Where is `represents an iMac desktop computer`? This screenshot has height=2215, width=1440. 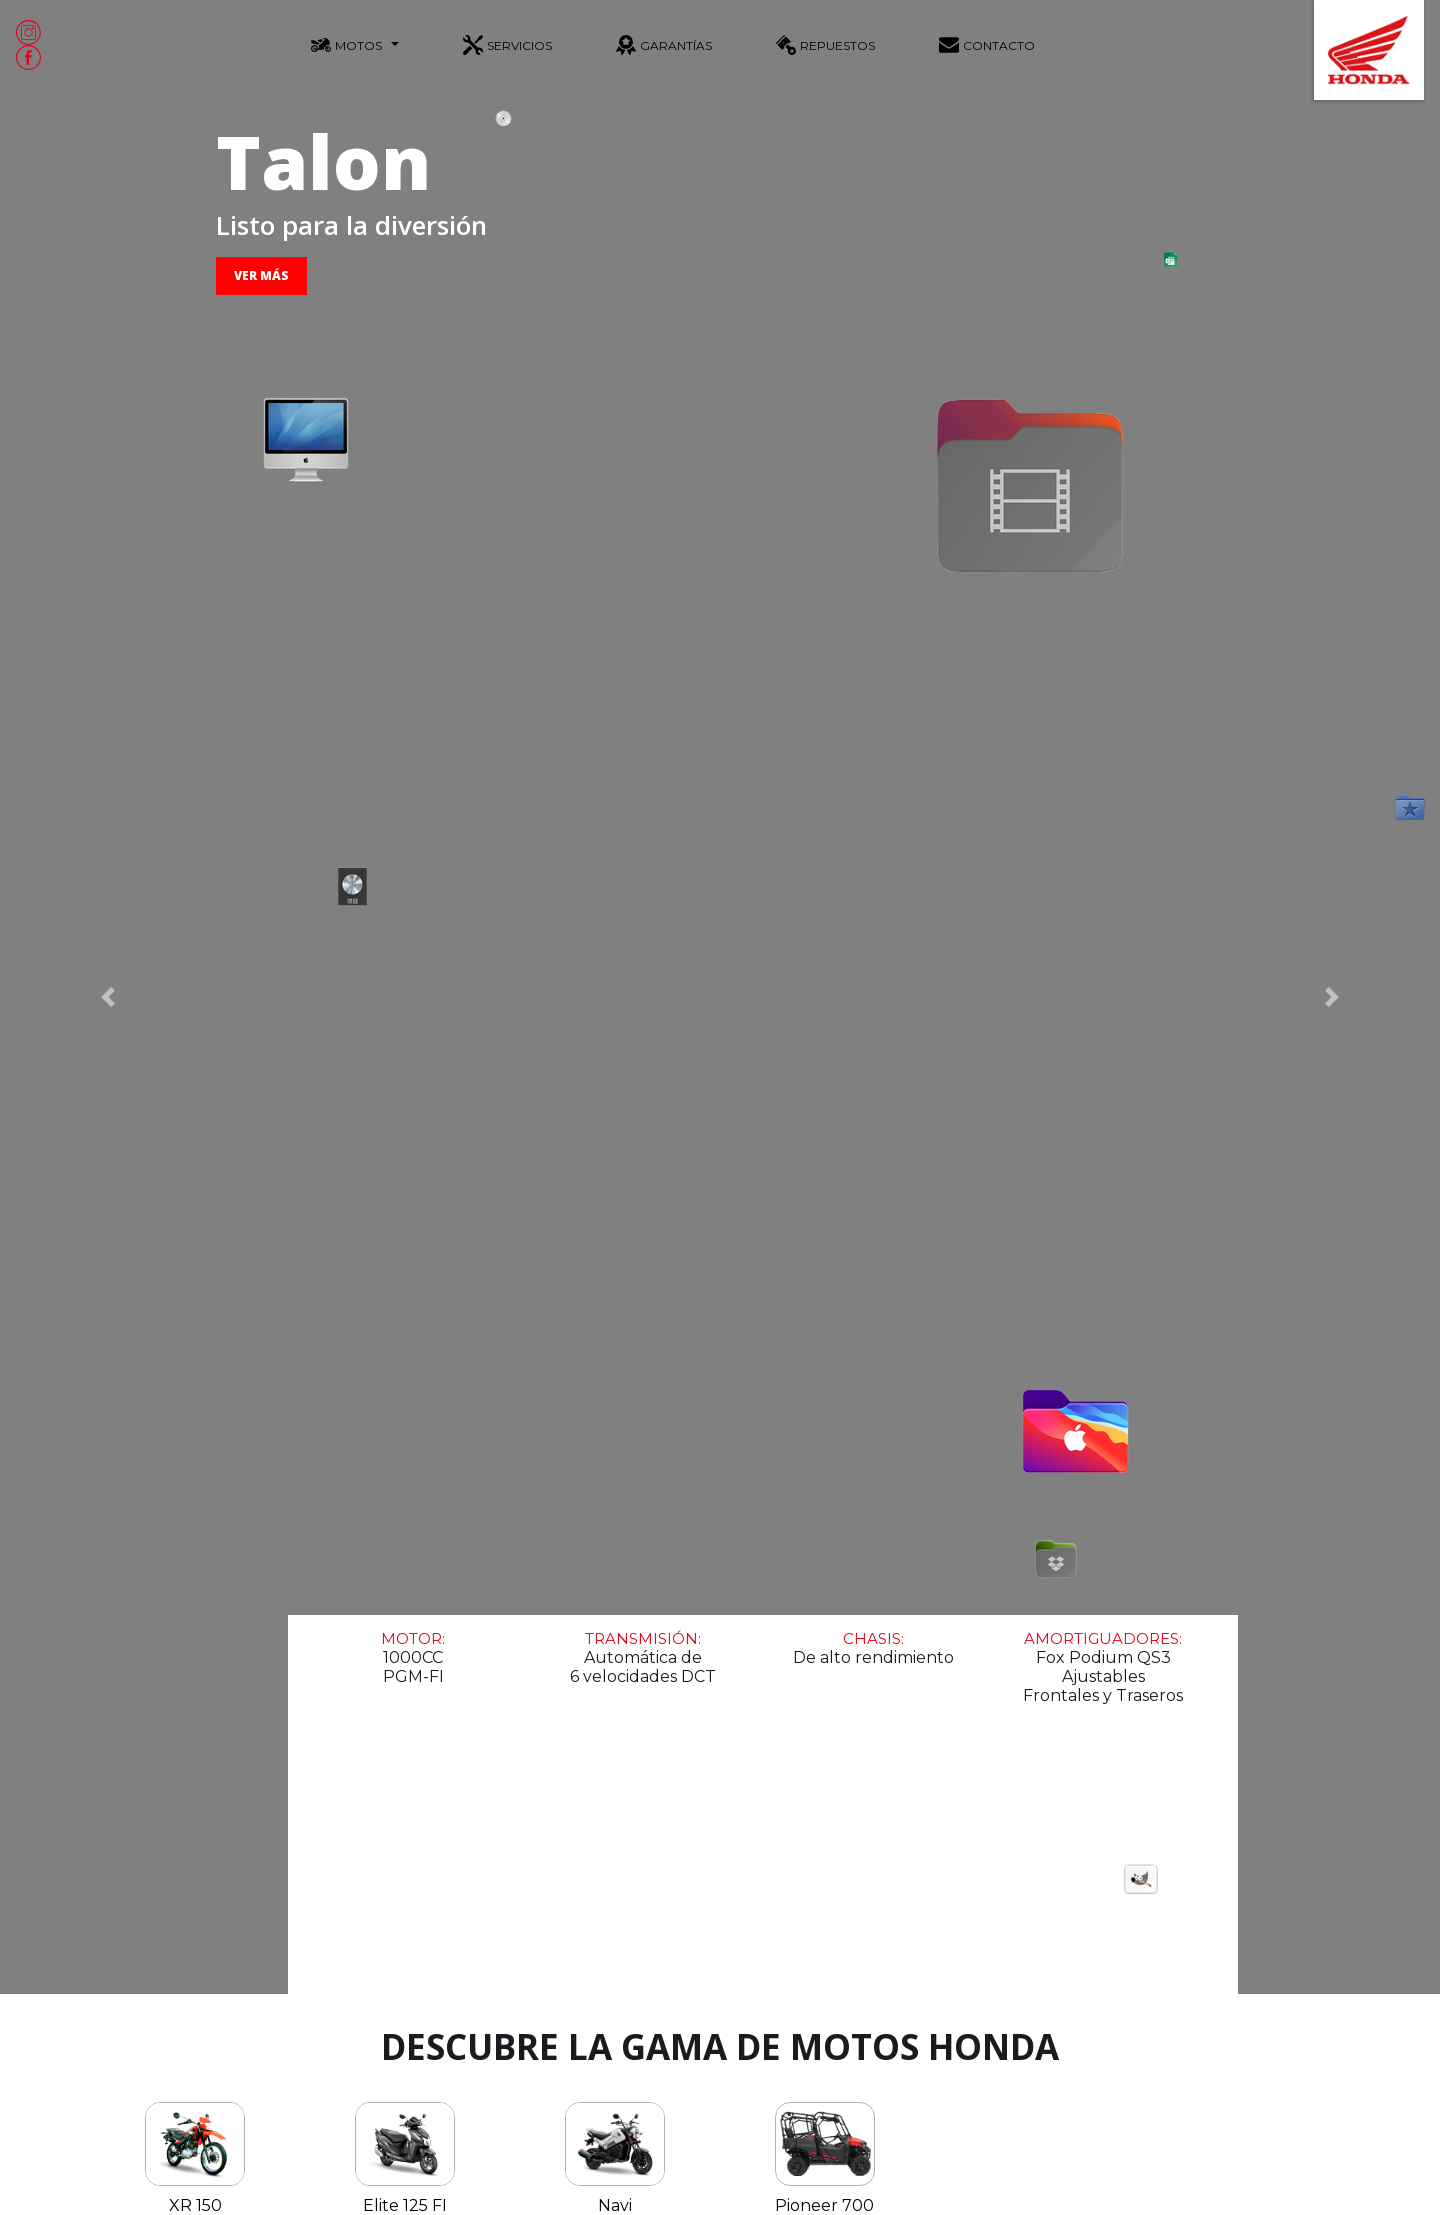
represents an iMac desktop computer is located at coordinates (306, 424).